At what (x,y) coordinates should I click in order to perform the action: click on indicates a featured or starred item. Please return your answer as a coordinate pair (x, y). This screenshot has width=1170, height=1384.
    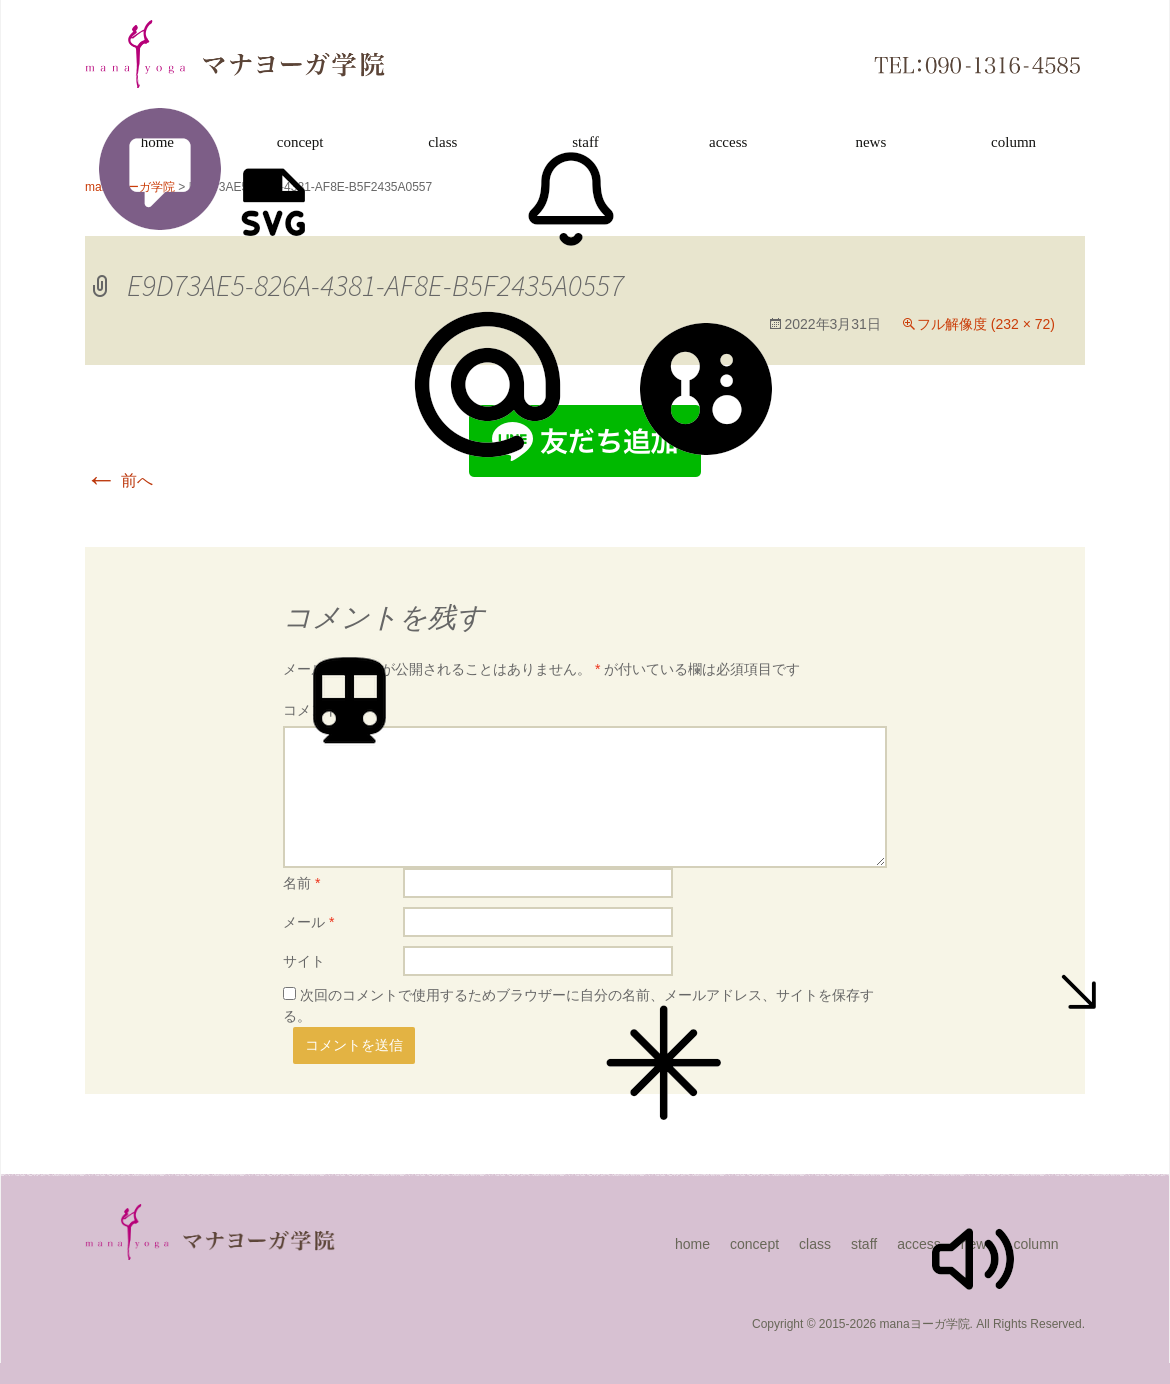
    Looking at the image, I should click on (665, 1064).